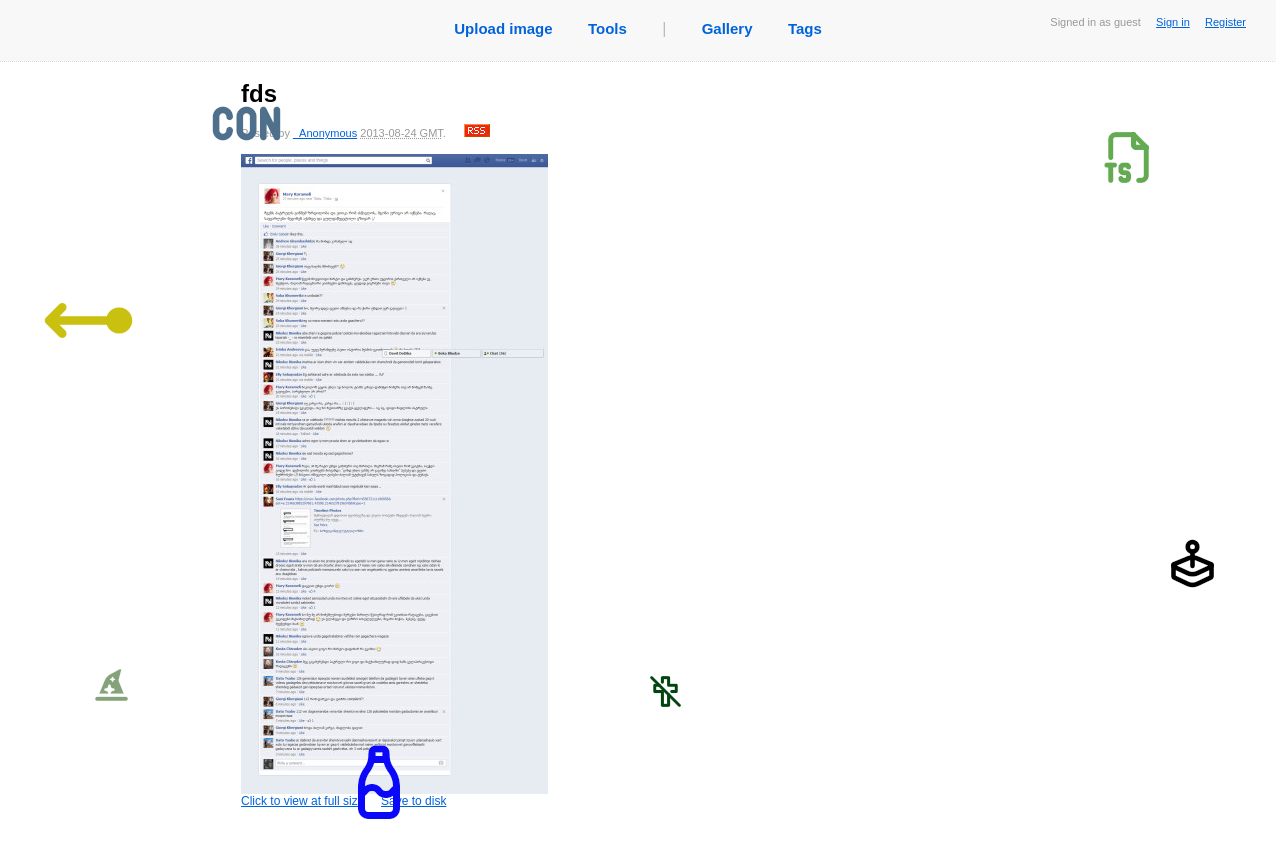  Describe the element at coordinates (111, 684) in the screenshot. I see `access wizard or magic-themed features` at that location.